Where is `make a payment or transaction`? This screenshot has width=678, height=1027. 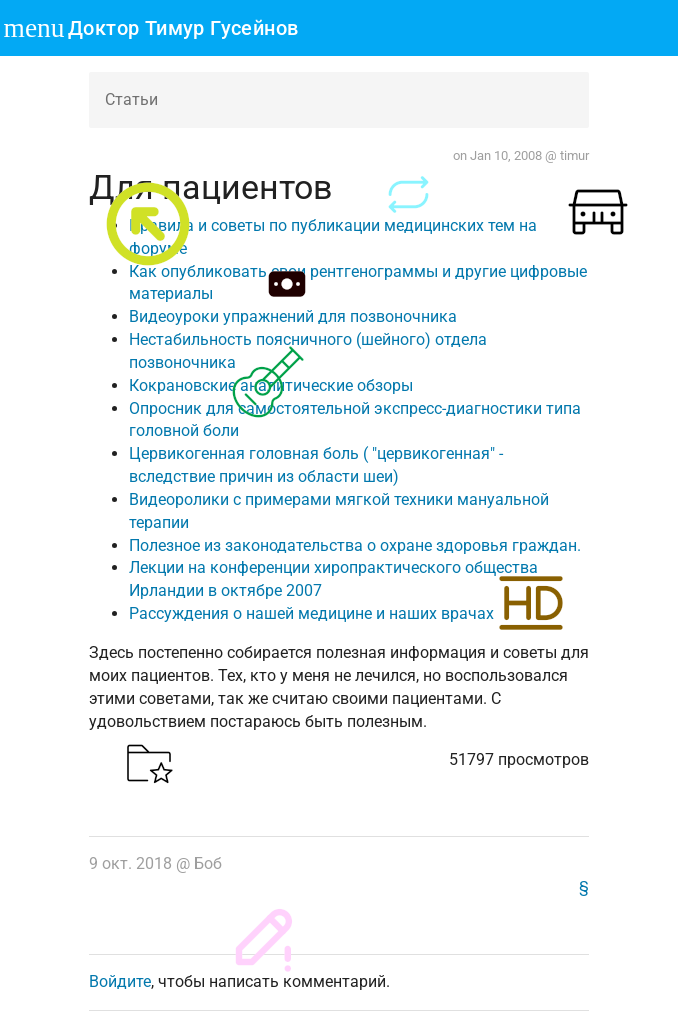
make a payment or transaction is located at coordinates (287, 284).